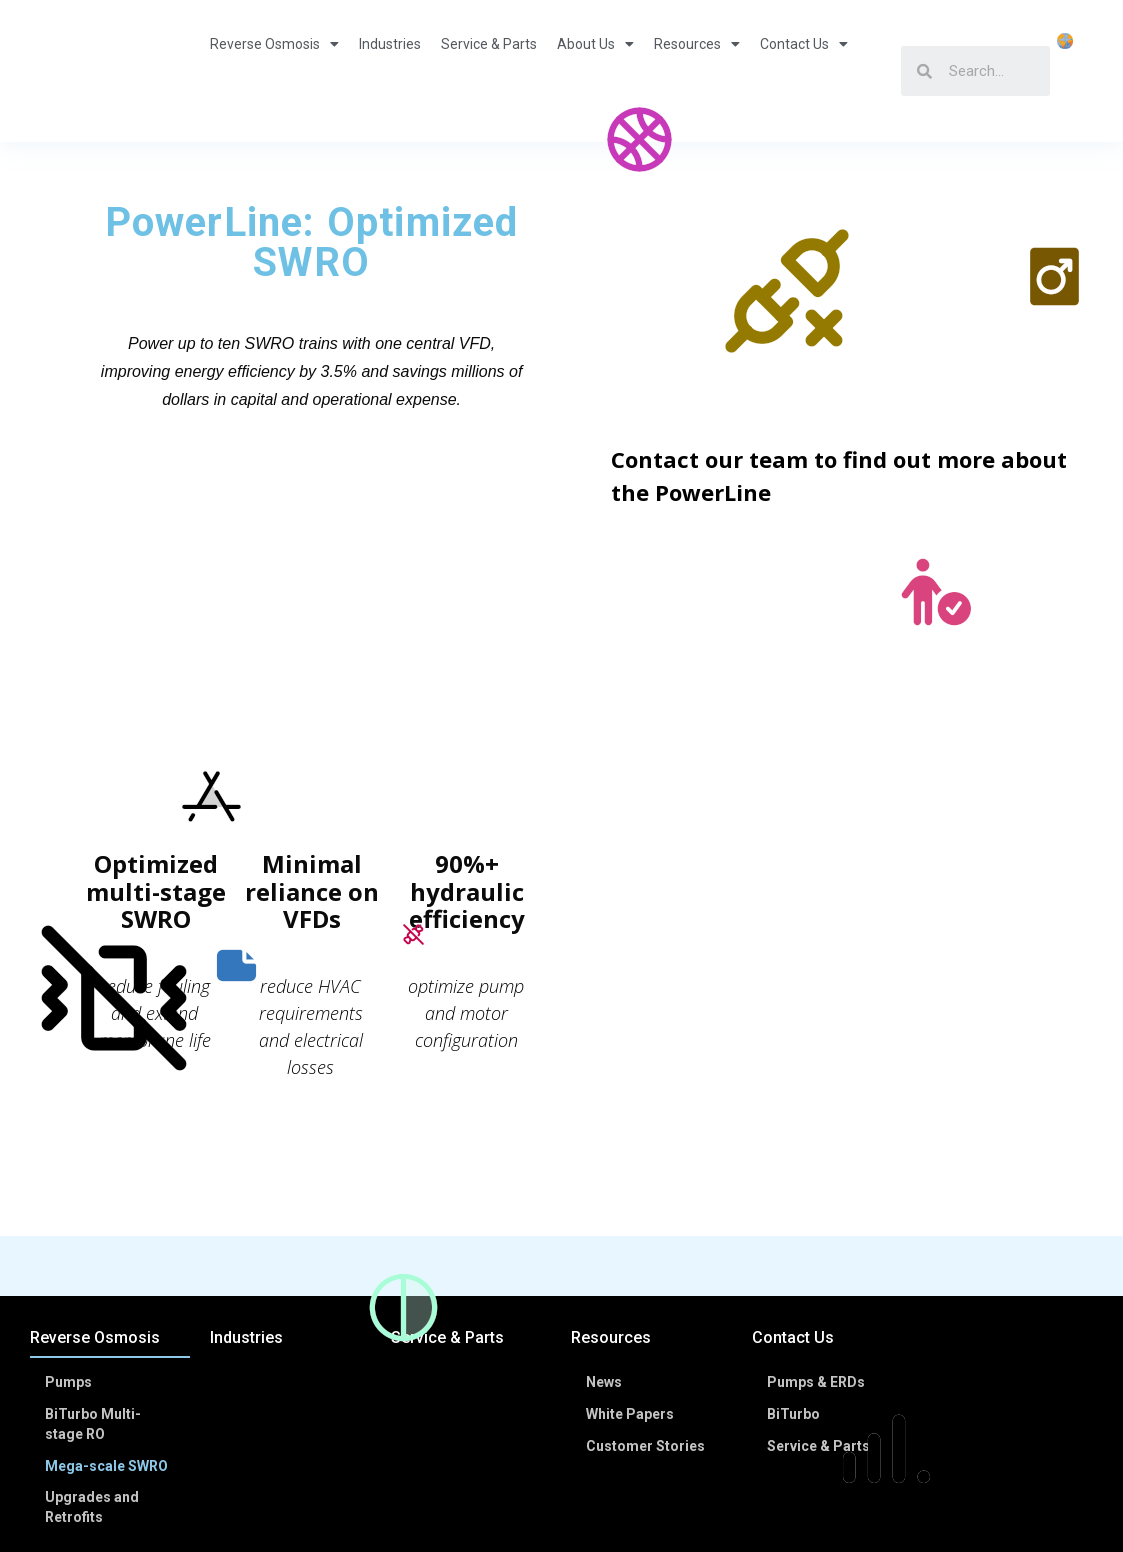 This screenshot has height=1552, width=1123. What do you see at coordinates (639, 139) in the screenshot?
I see `access basketball or sports-related content` at bounding box center [639, 139].